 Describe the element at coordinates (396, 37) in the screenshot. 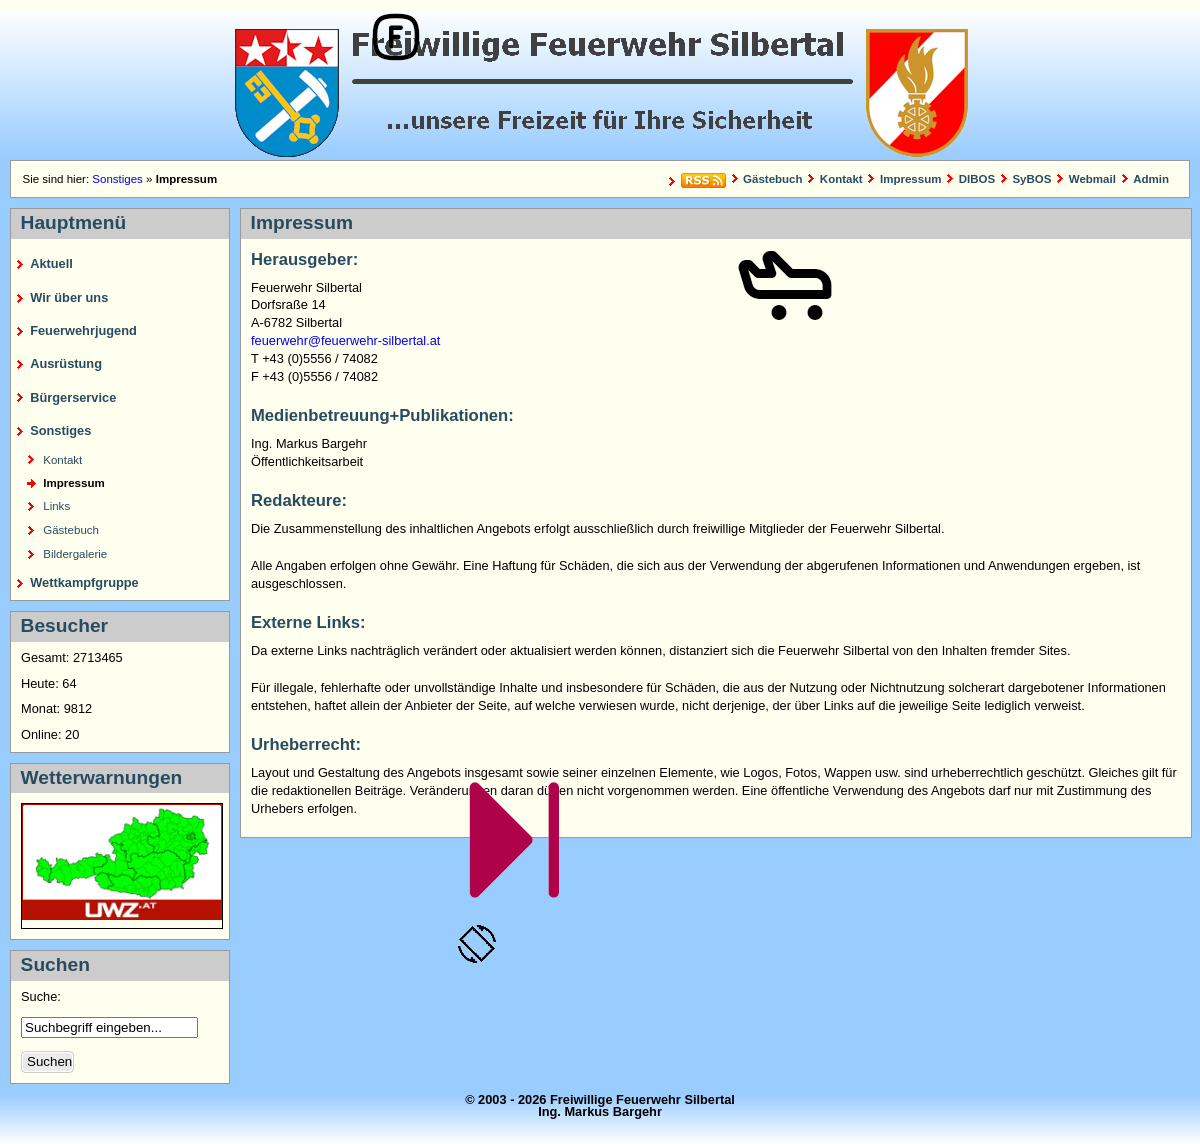

I see `open Facebook app or link` at that location.